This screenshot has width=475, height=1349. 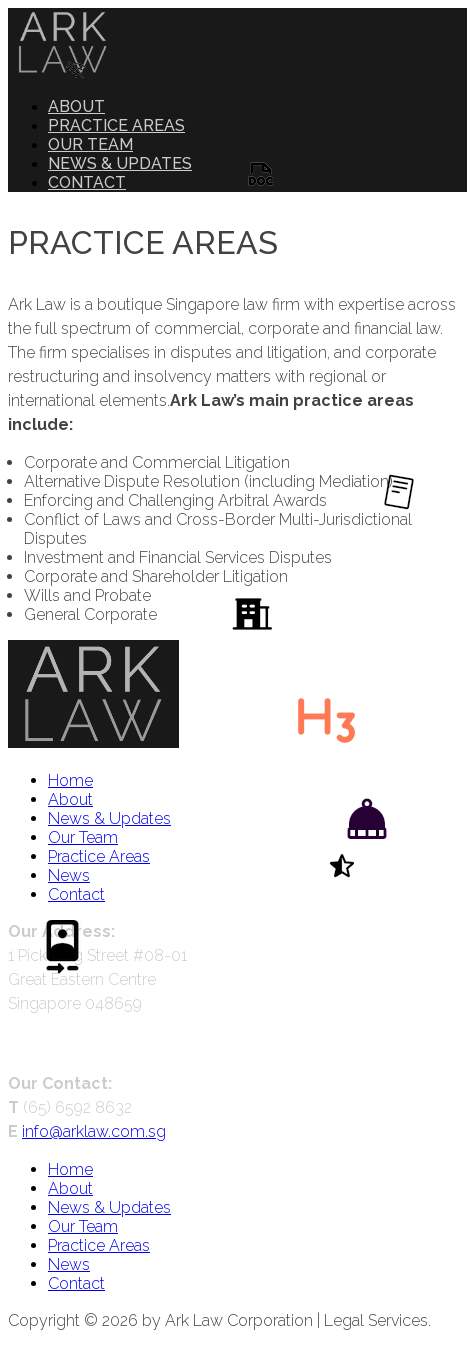 What do you see at coordinates (261, 175) in the screenshot?
I see `open or view a document file` at bounding box center [261, 175].